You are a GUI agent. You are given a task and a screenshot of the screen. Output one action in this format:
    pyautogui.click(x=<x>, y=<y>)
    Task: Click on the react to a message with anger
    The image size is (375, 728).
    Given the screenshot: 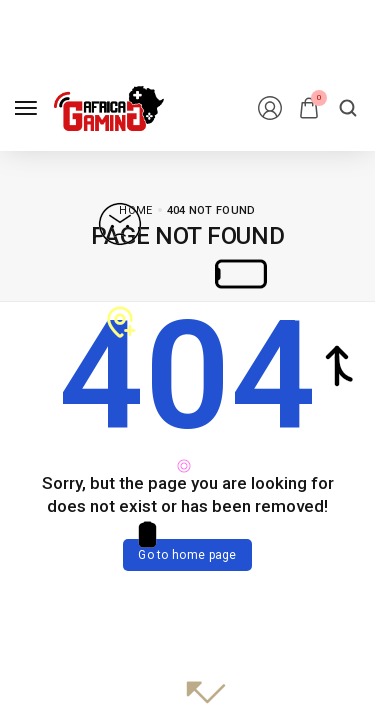 What is the action you would take?
    pyautogui.click(x=120, y=224)
    